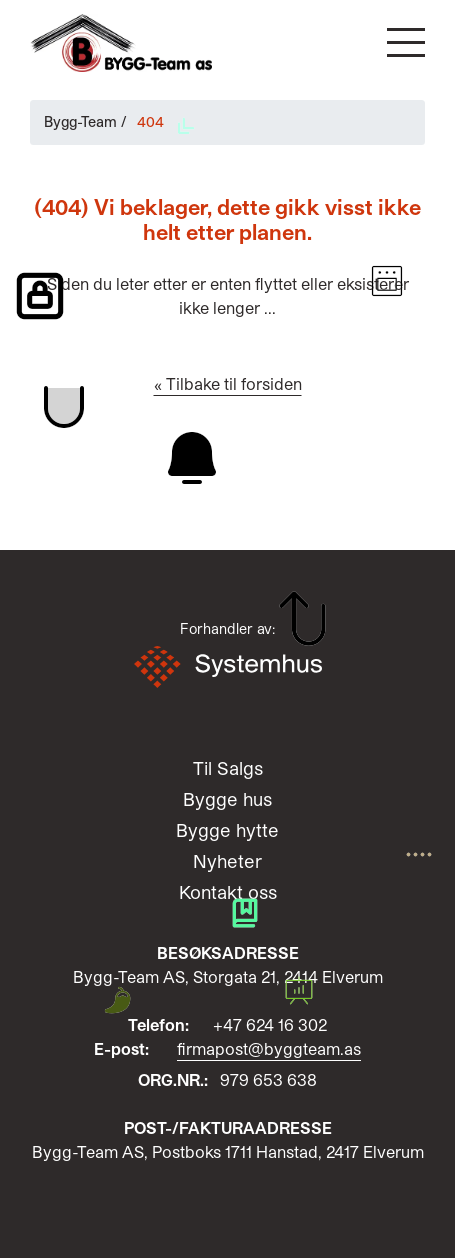  I want to click on access oven or cooking appliance controls, so click(387, 281).